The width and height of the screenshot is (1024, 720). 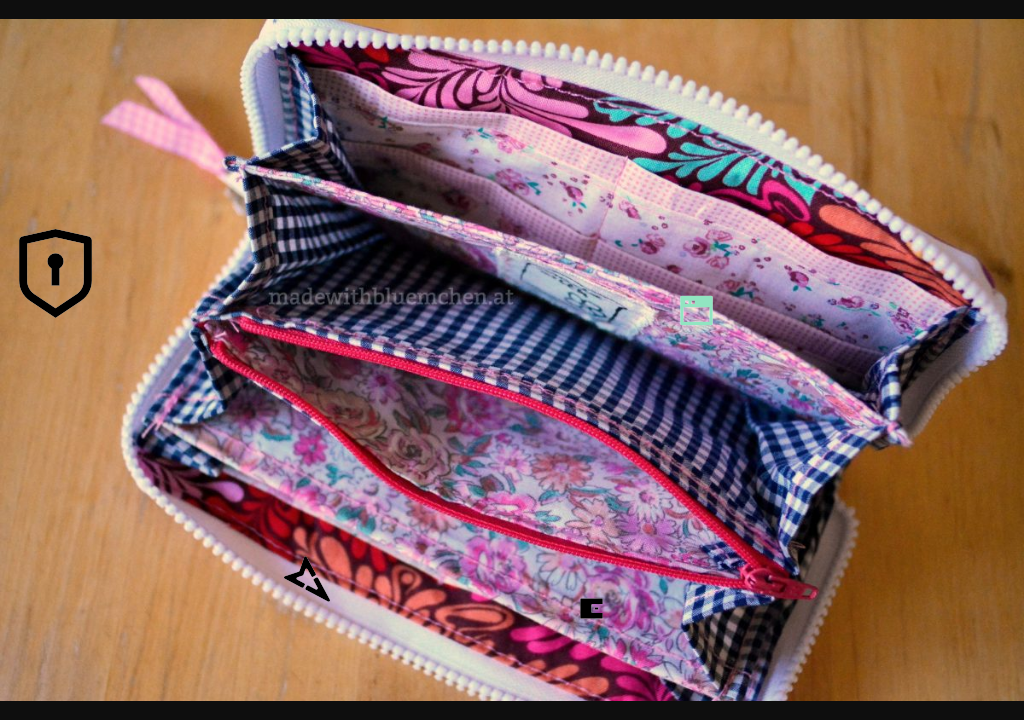 What do you see at coordinates (55, 273) in the screenshot?
I see `access security or privacy settings` at bounding box center [55, 273].